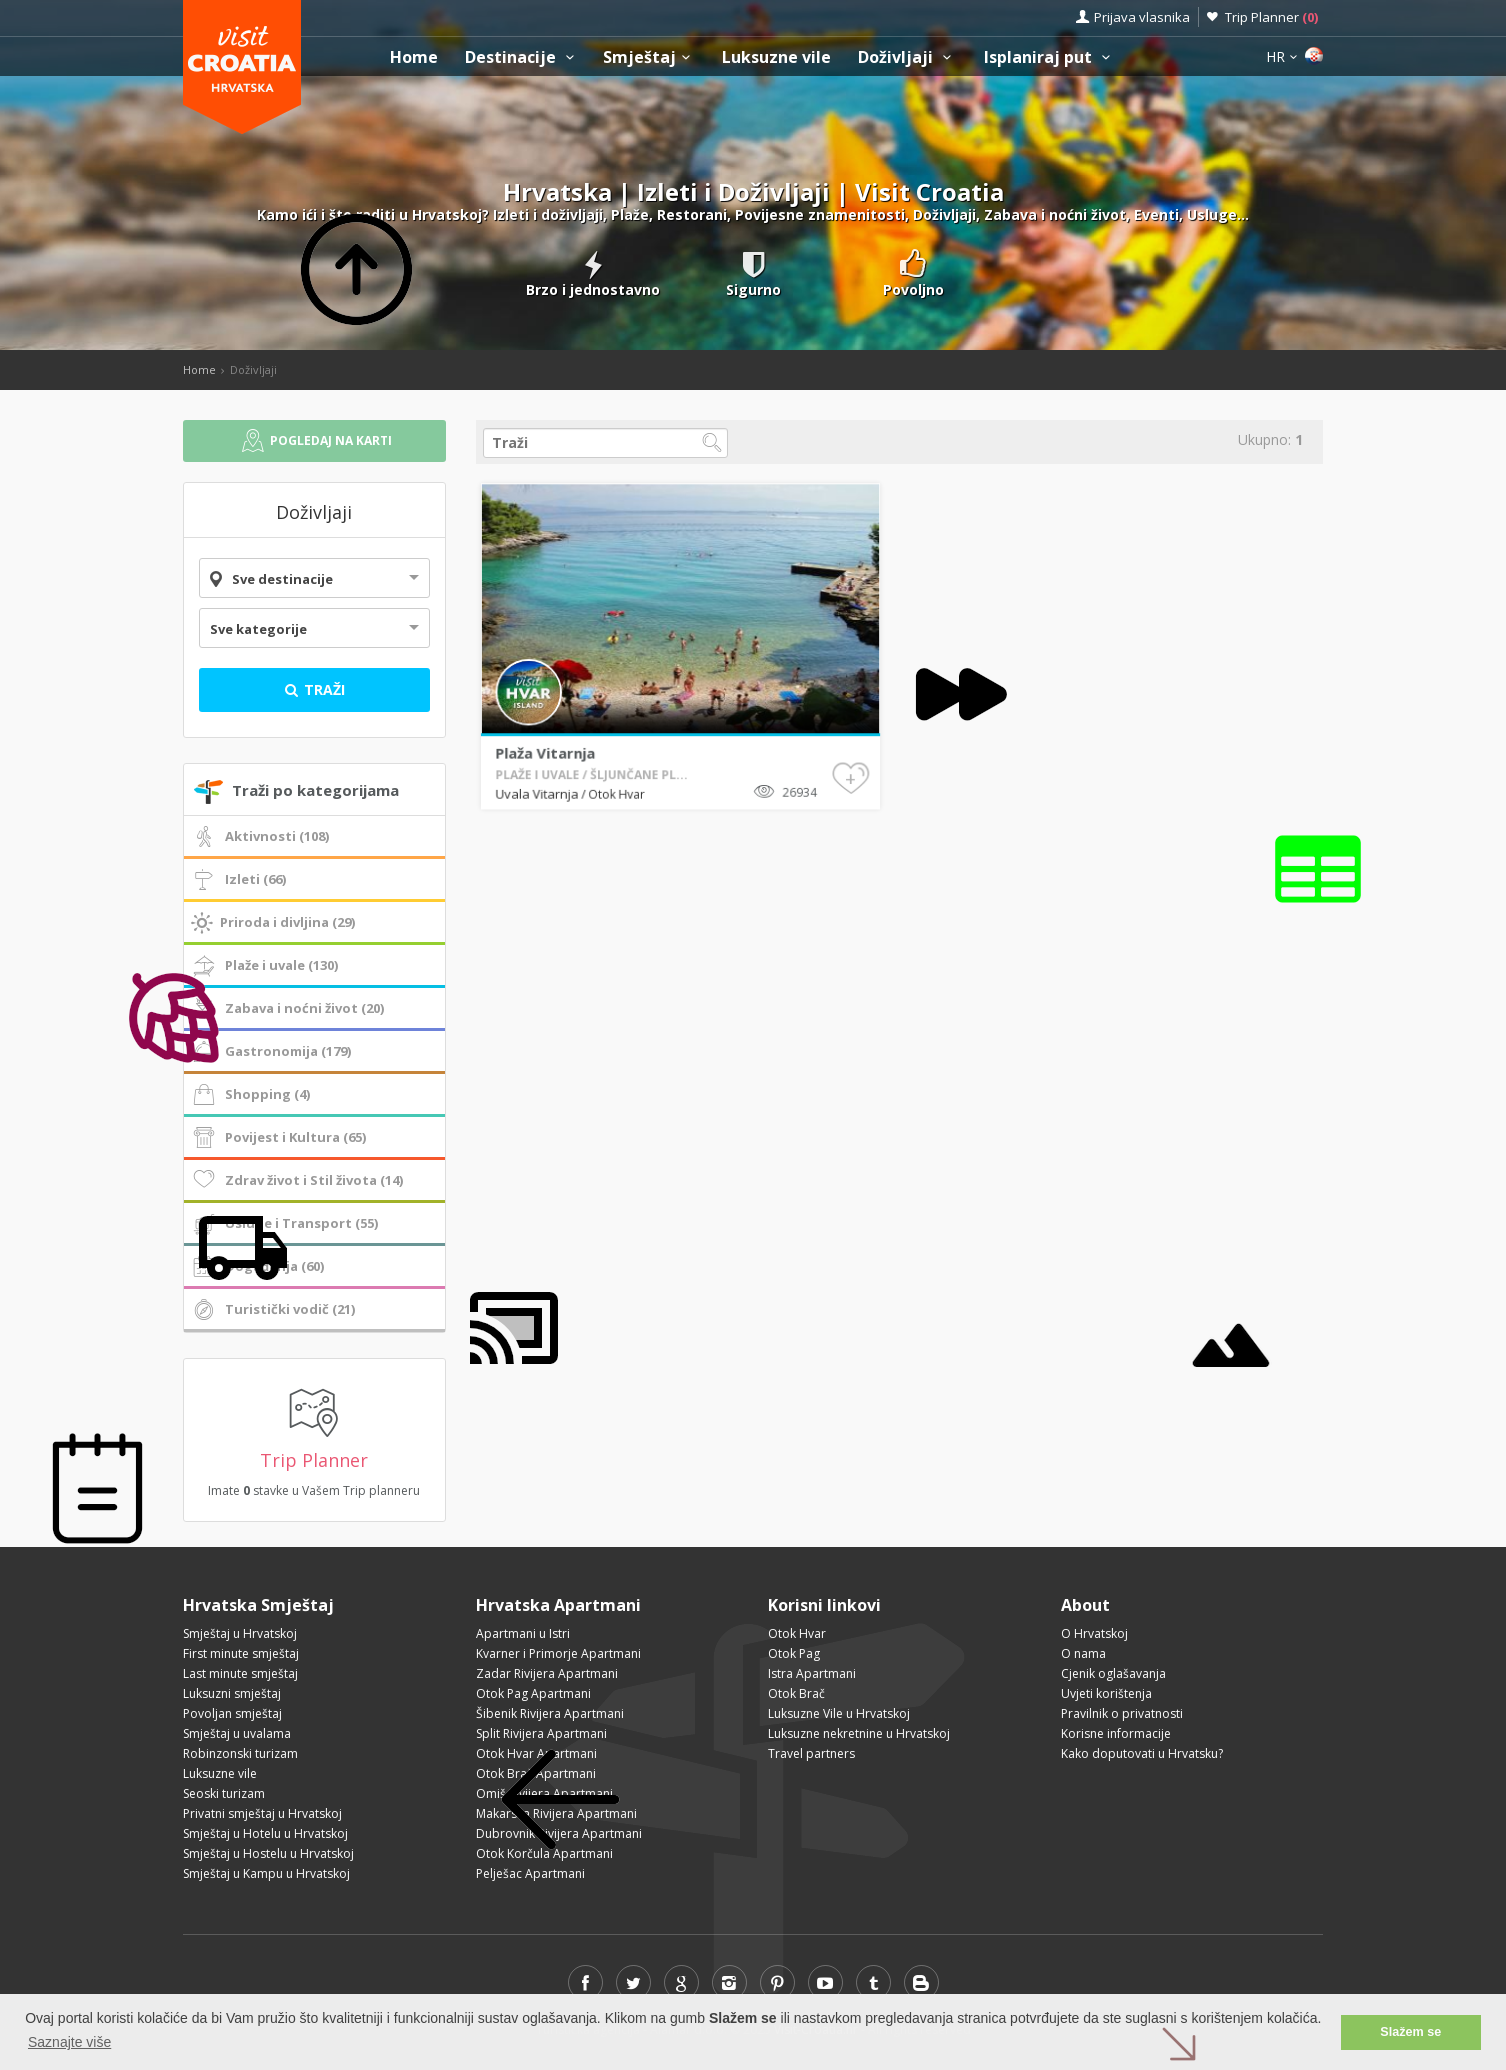 The image size is (1506, 2070). What do you see at coordinates (356, 269) in the screenshot?
I see `scroll to top of page` at bounding box center [356, 269].